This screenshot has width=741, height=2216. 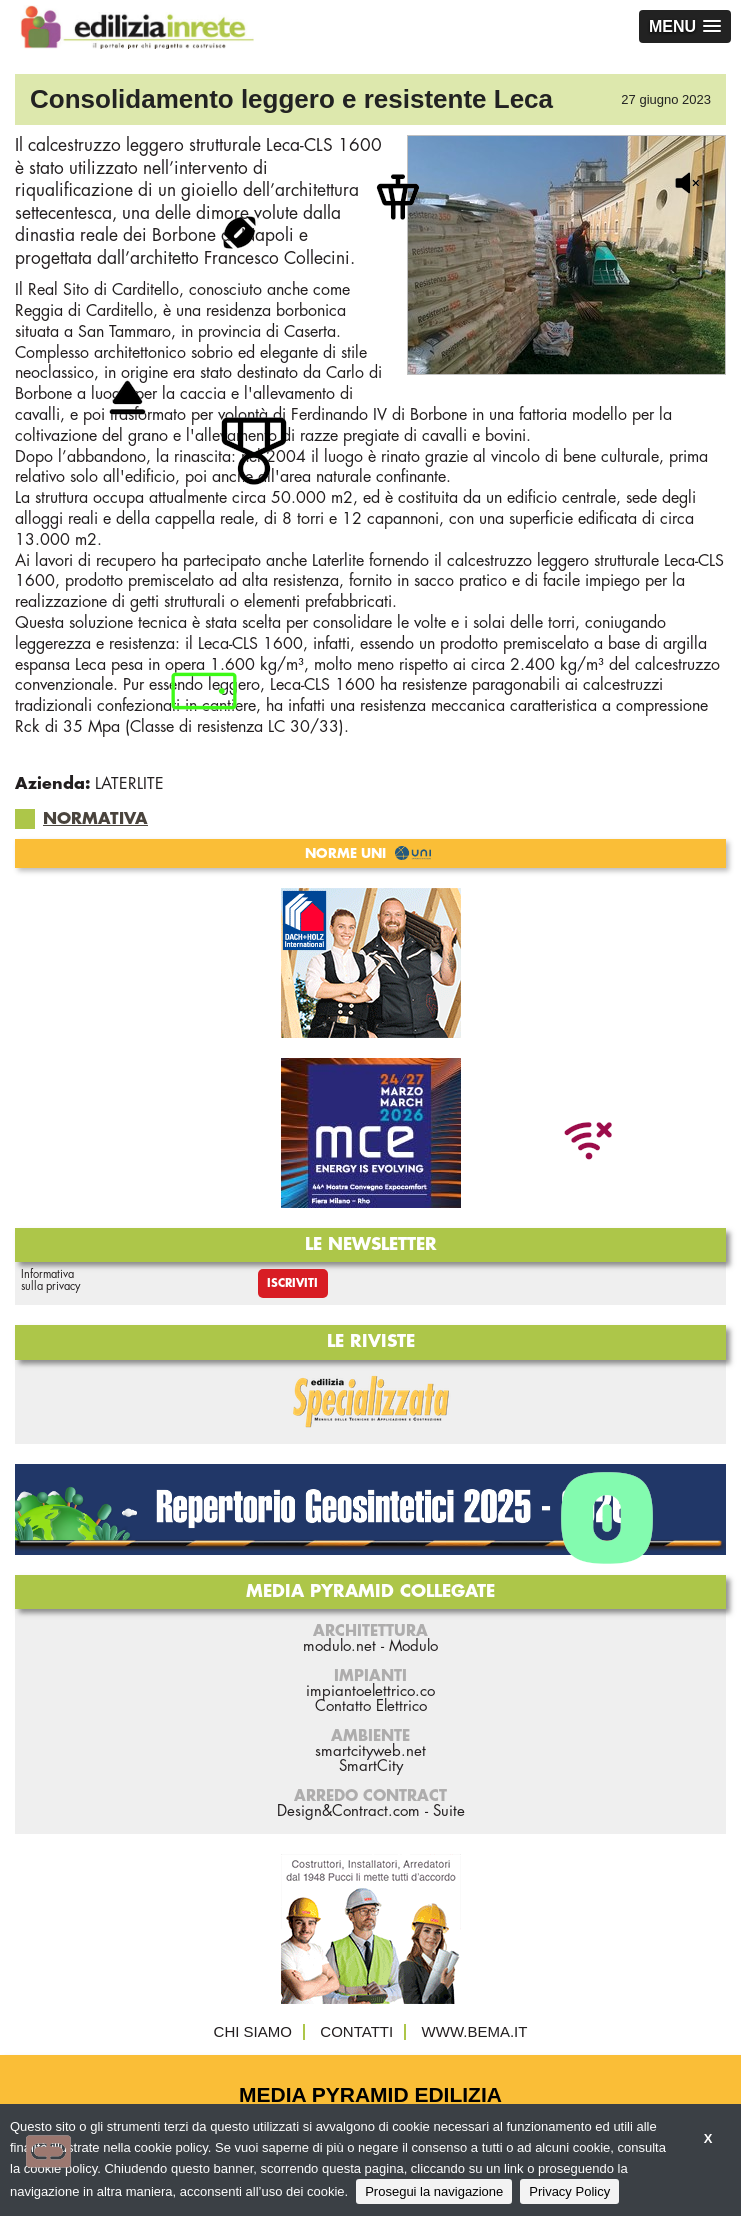 What do you see at coordinates (48, 2151) in the screenshot?
I see `unlink or disconnect a shared resource` at bounding box center [48, 2151].